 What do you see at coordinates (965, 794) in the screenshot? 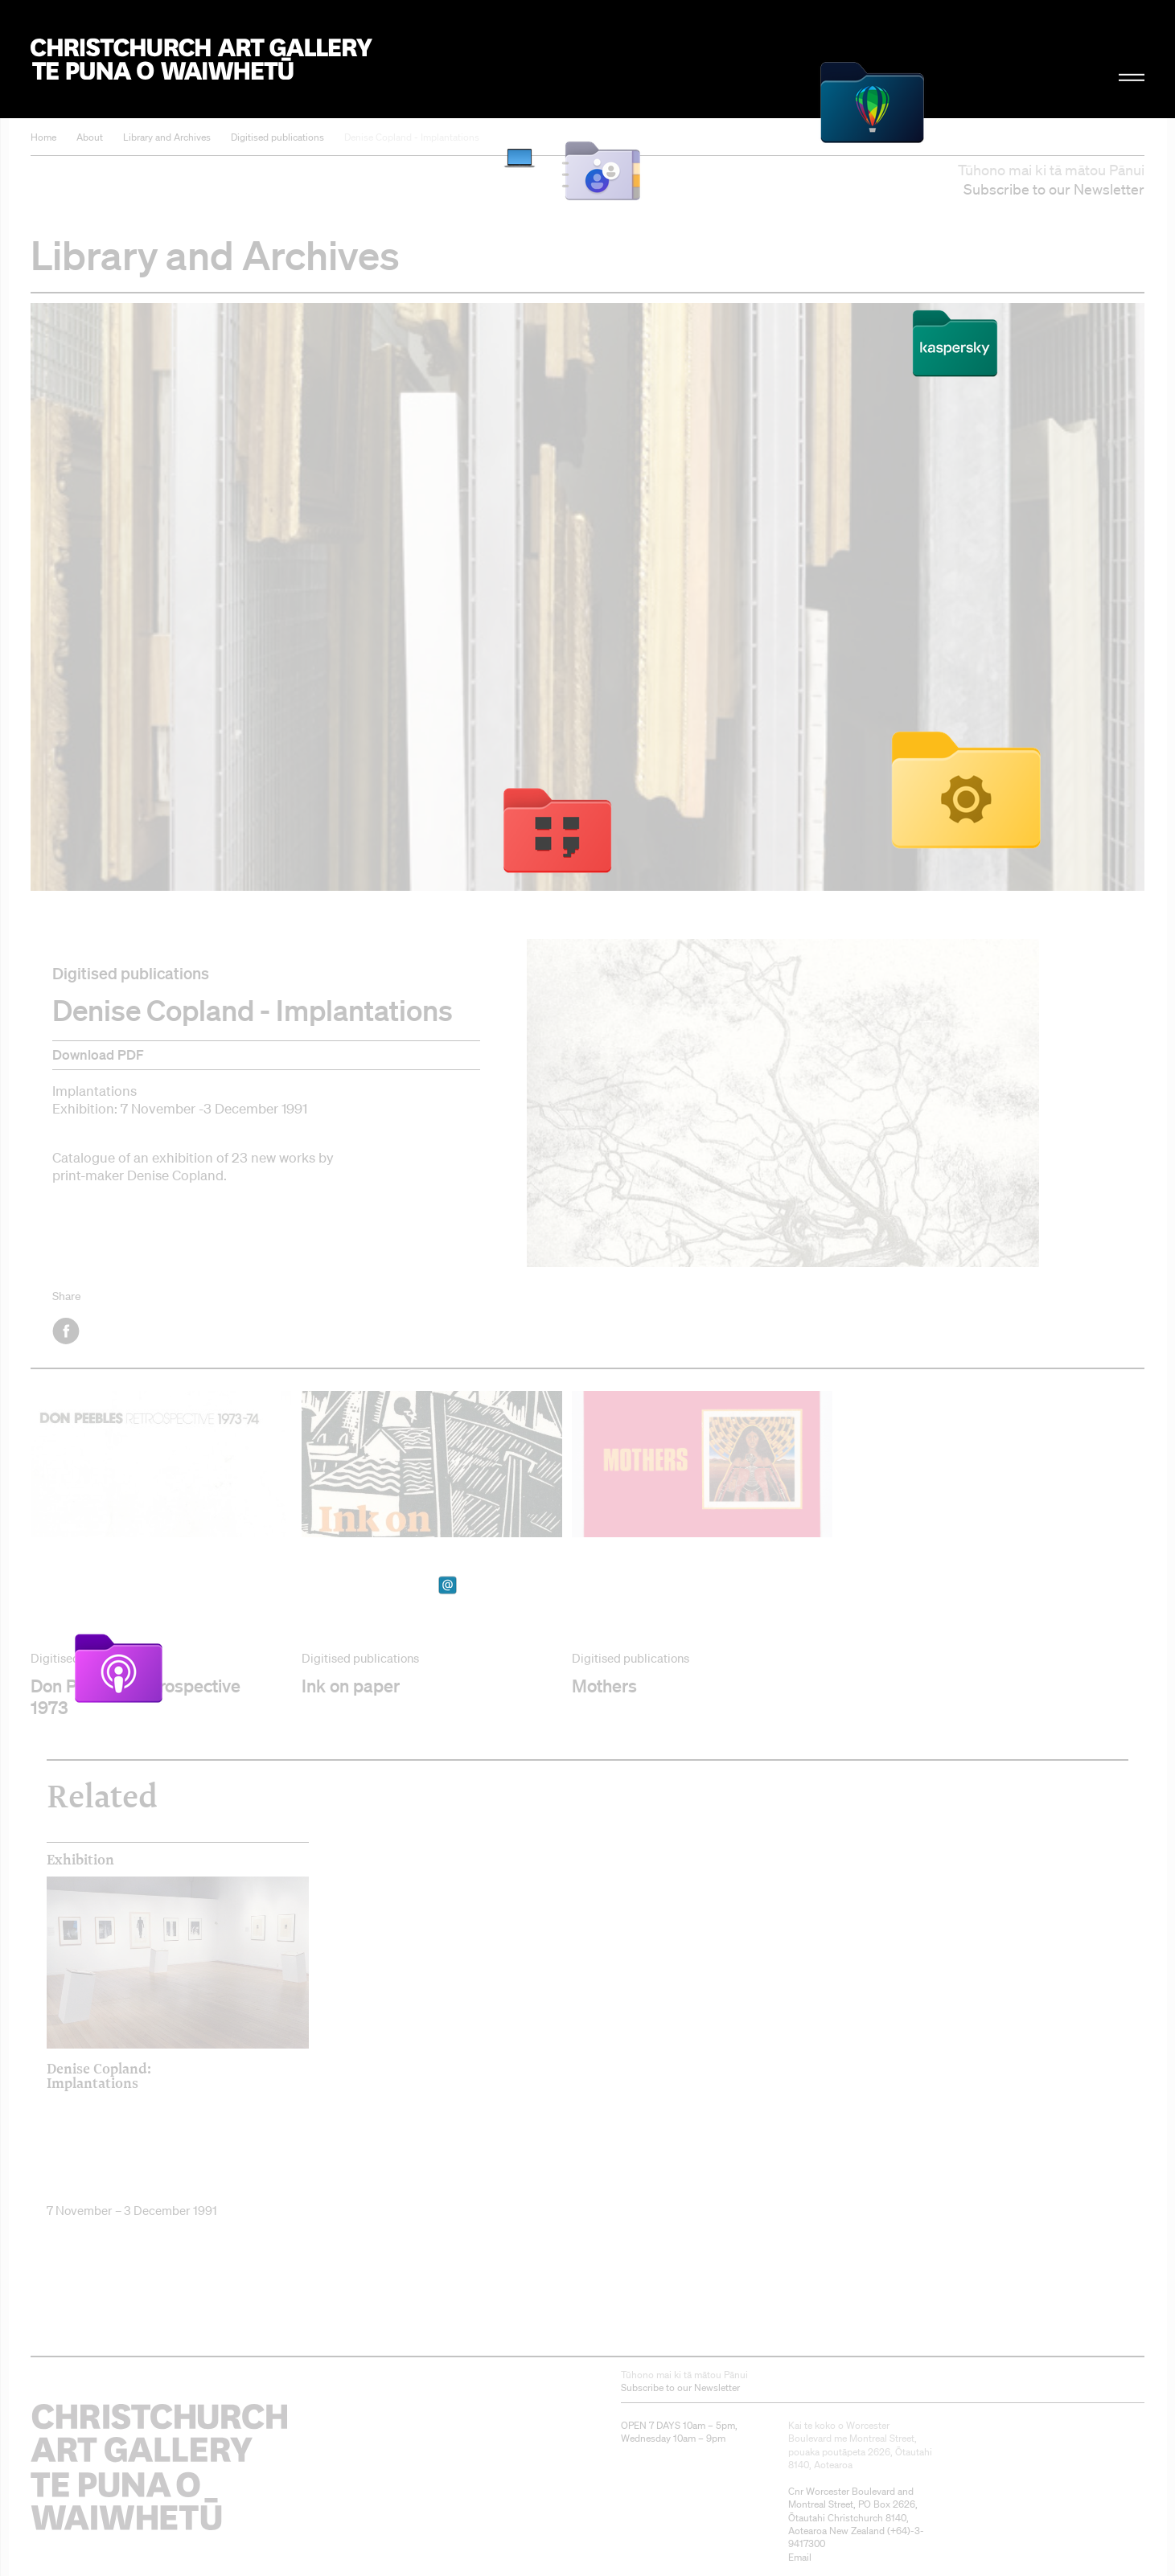
I see `open folder settings or configuration options` at bounding box center [965, 794].